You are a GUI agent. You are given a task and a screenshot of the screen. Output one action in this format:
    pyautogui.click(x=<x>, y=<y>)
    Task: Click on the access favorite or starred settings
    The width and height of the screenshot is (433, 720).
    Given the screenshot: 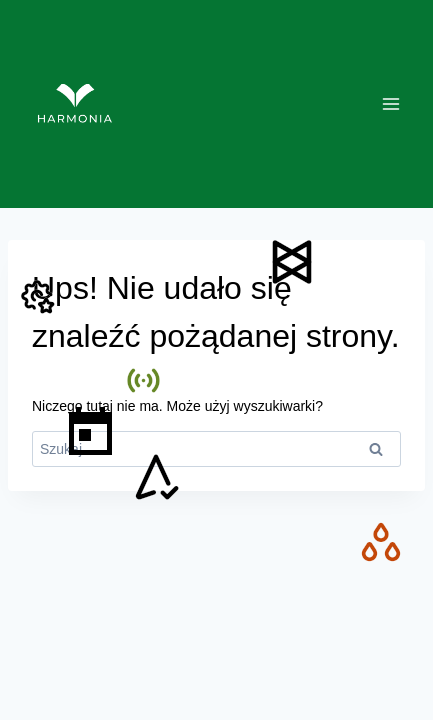 What is the action you would take?
    pyautogui.click(x=37, y=296)
    